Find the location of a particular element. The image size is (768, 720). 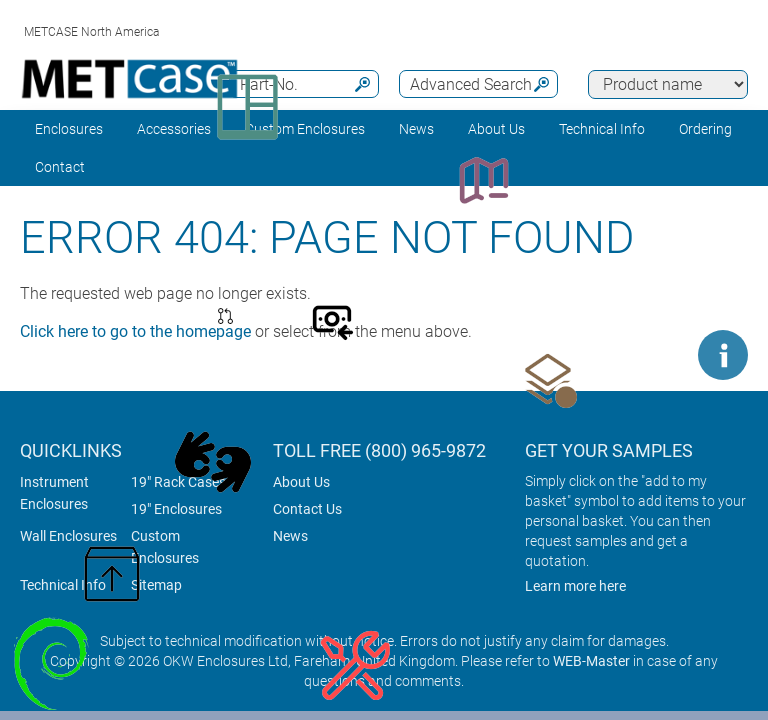

create a new pull request is located at coordinates (225, 315).